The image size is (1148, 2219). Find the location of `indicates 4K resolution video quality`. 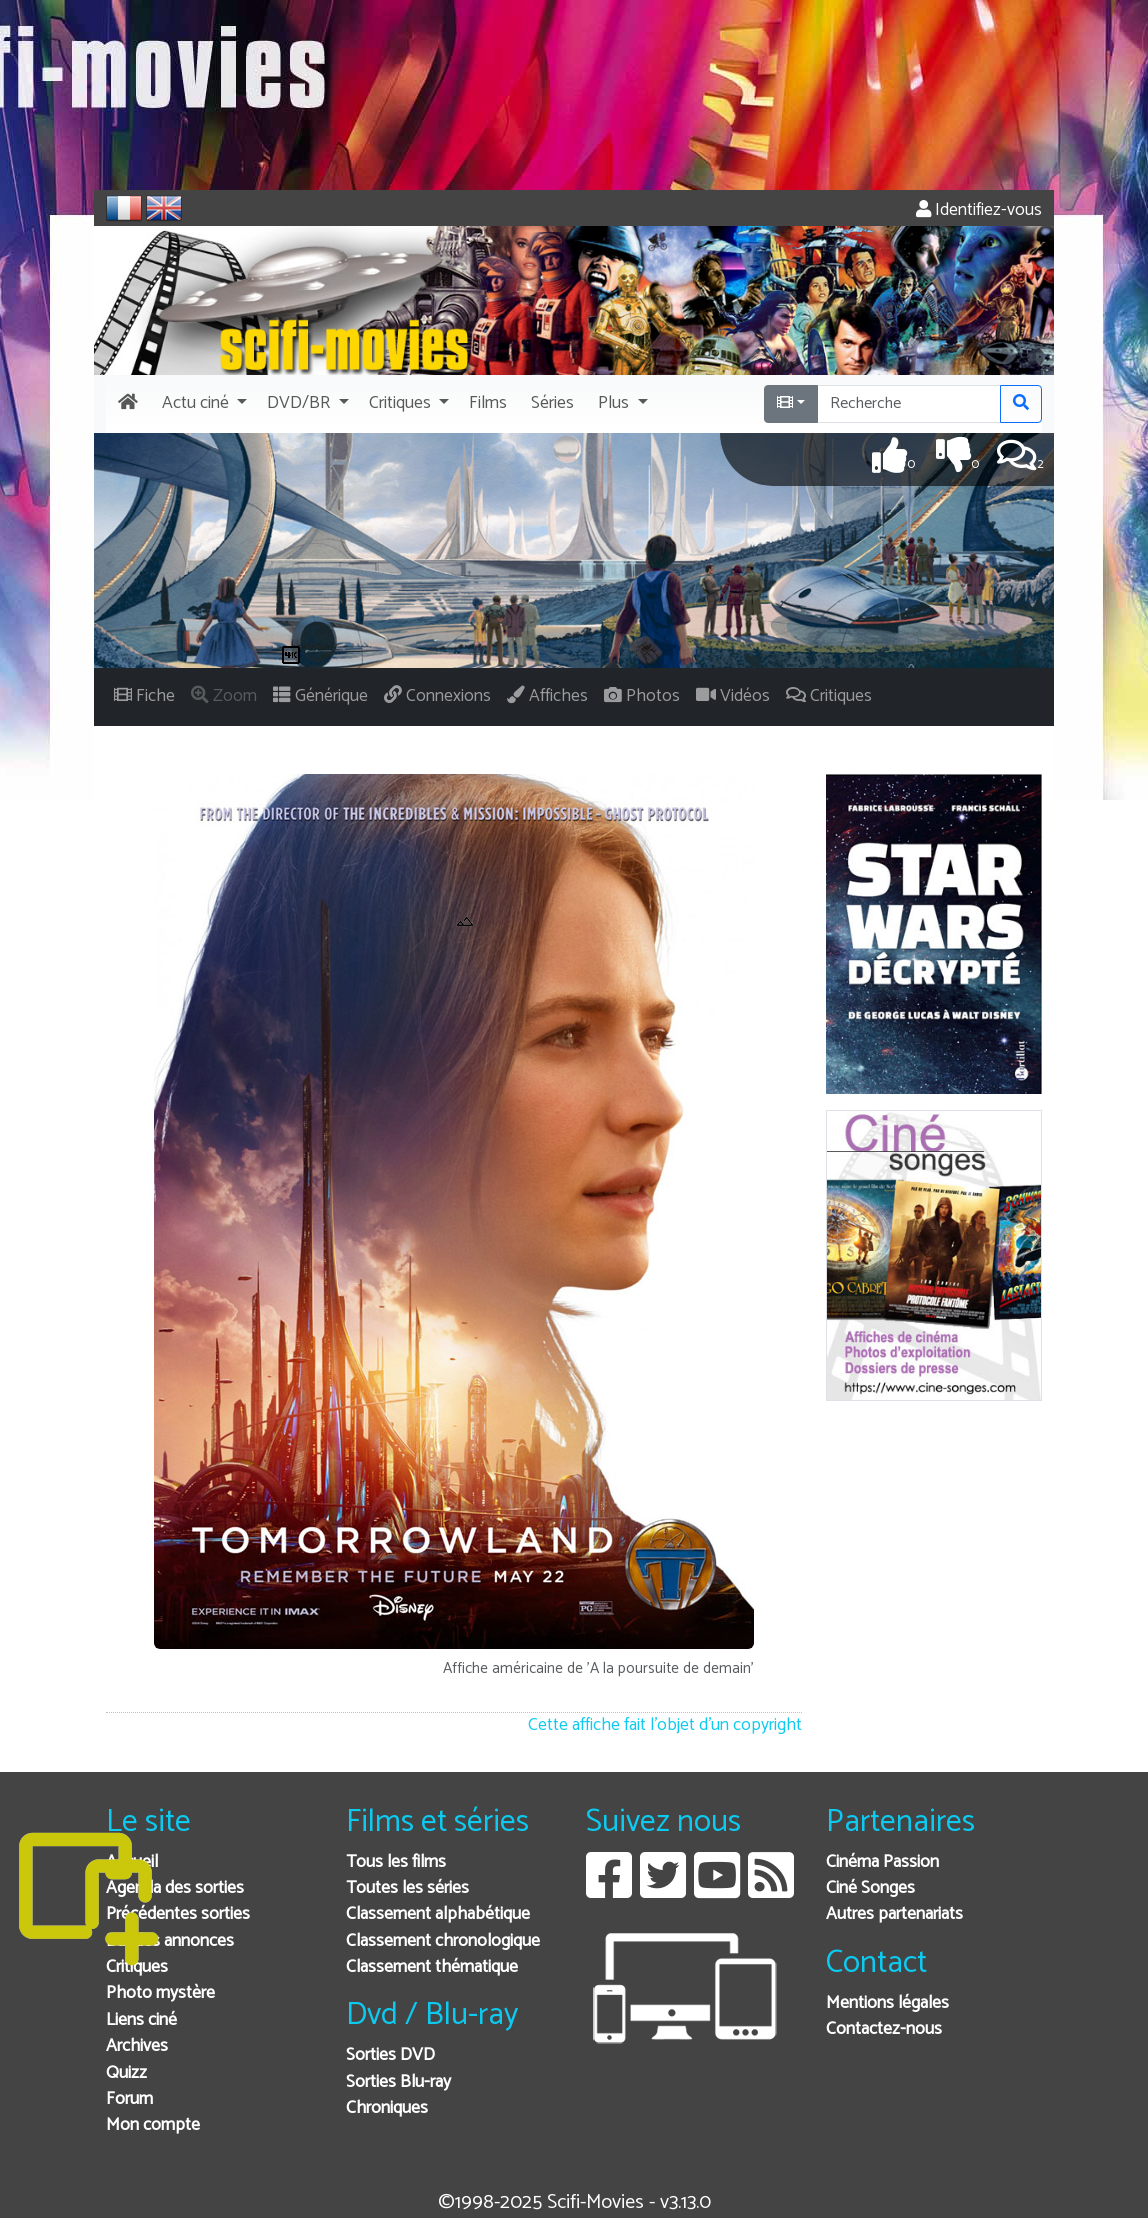

indicates 4K resolution video quality is located at coordinates (291, 655).